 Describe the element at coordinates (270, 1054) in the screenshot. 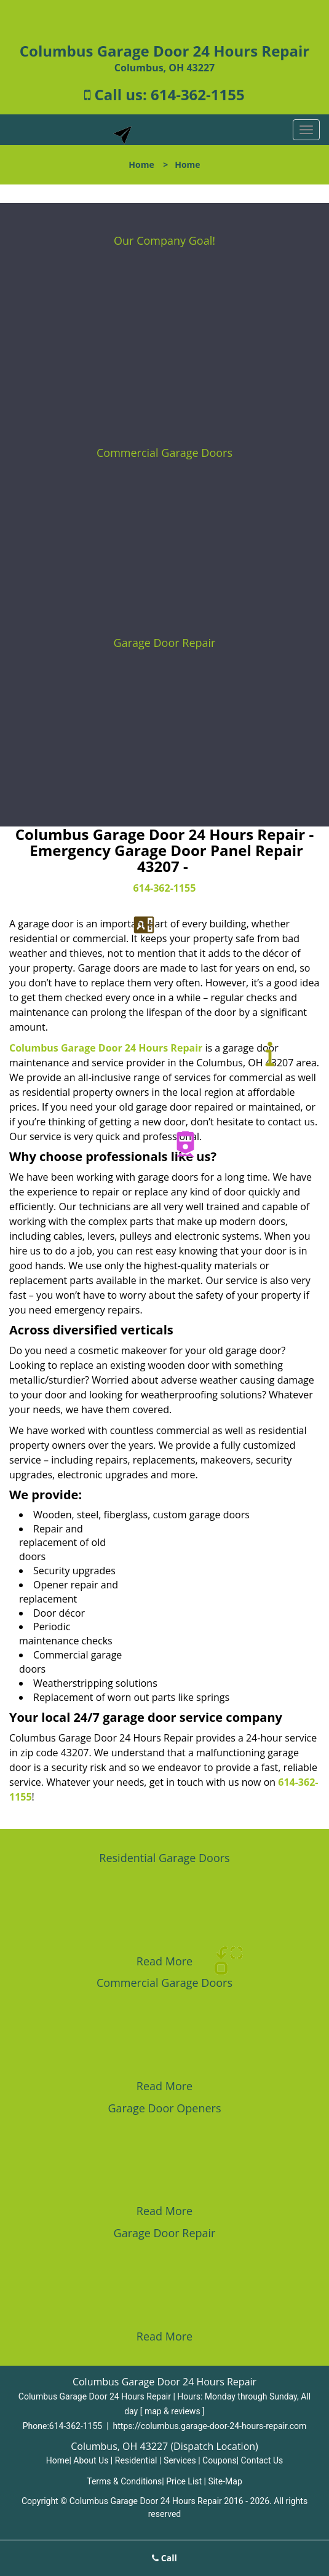

I see `view more information about this item` at that location.